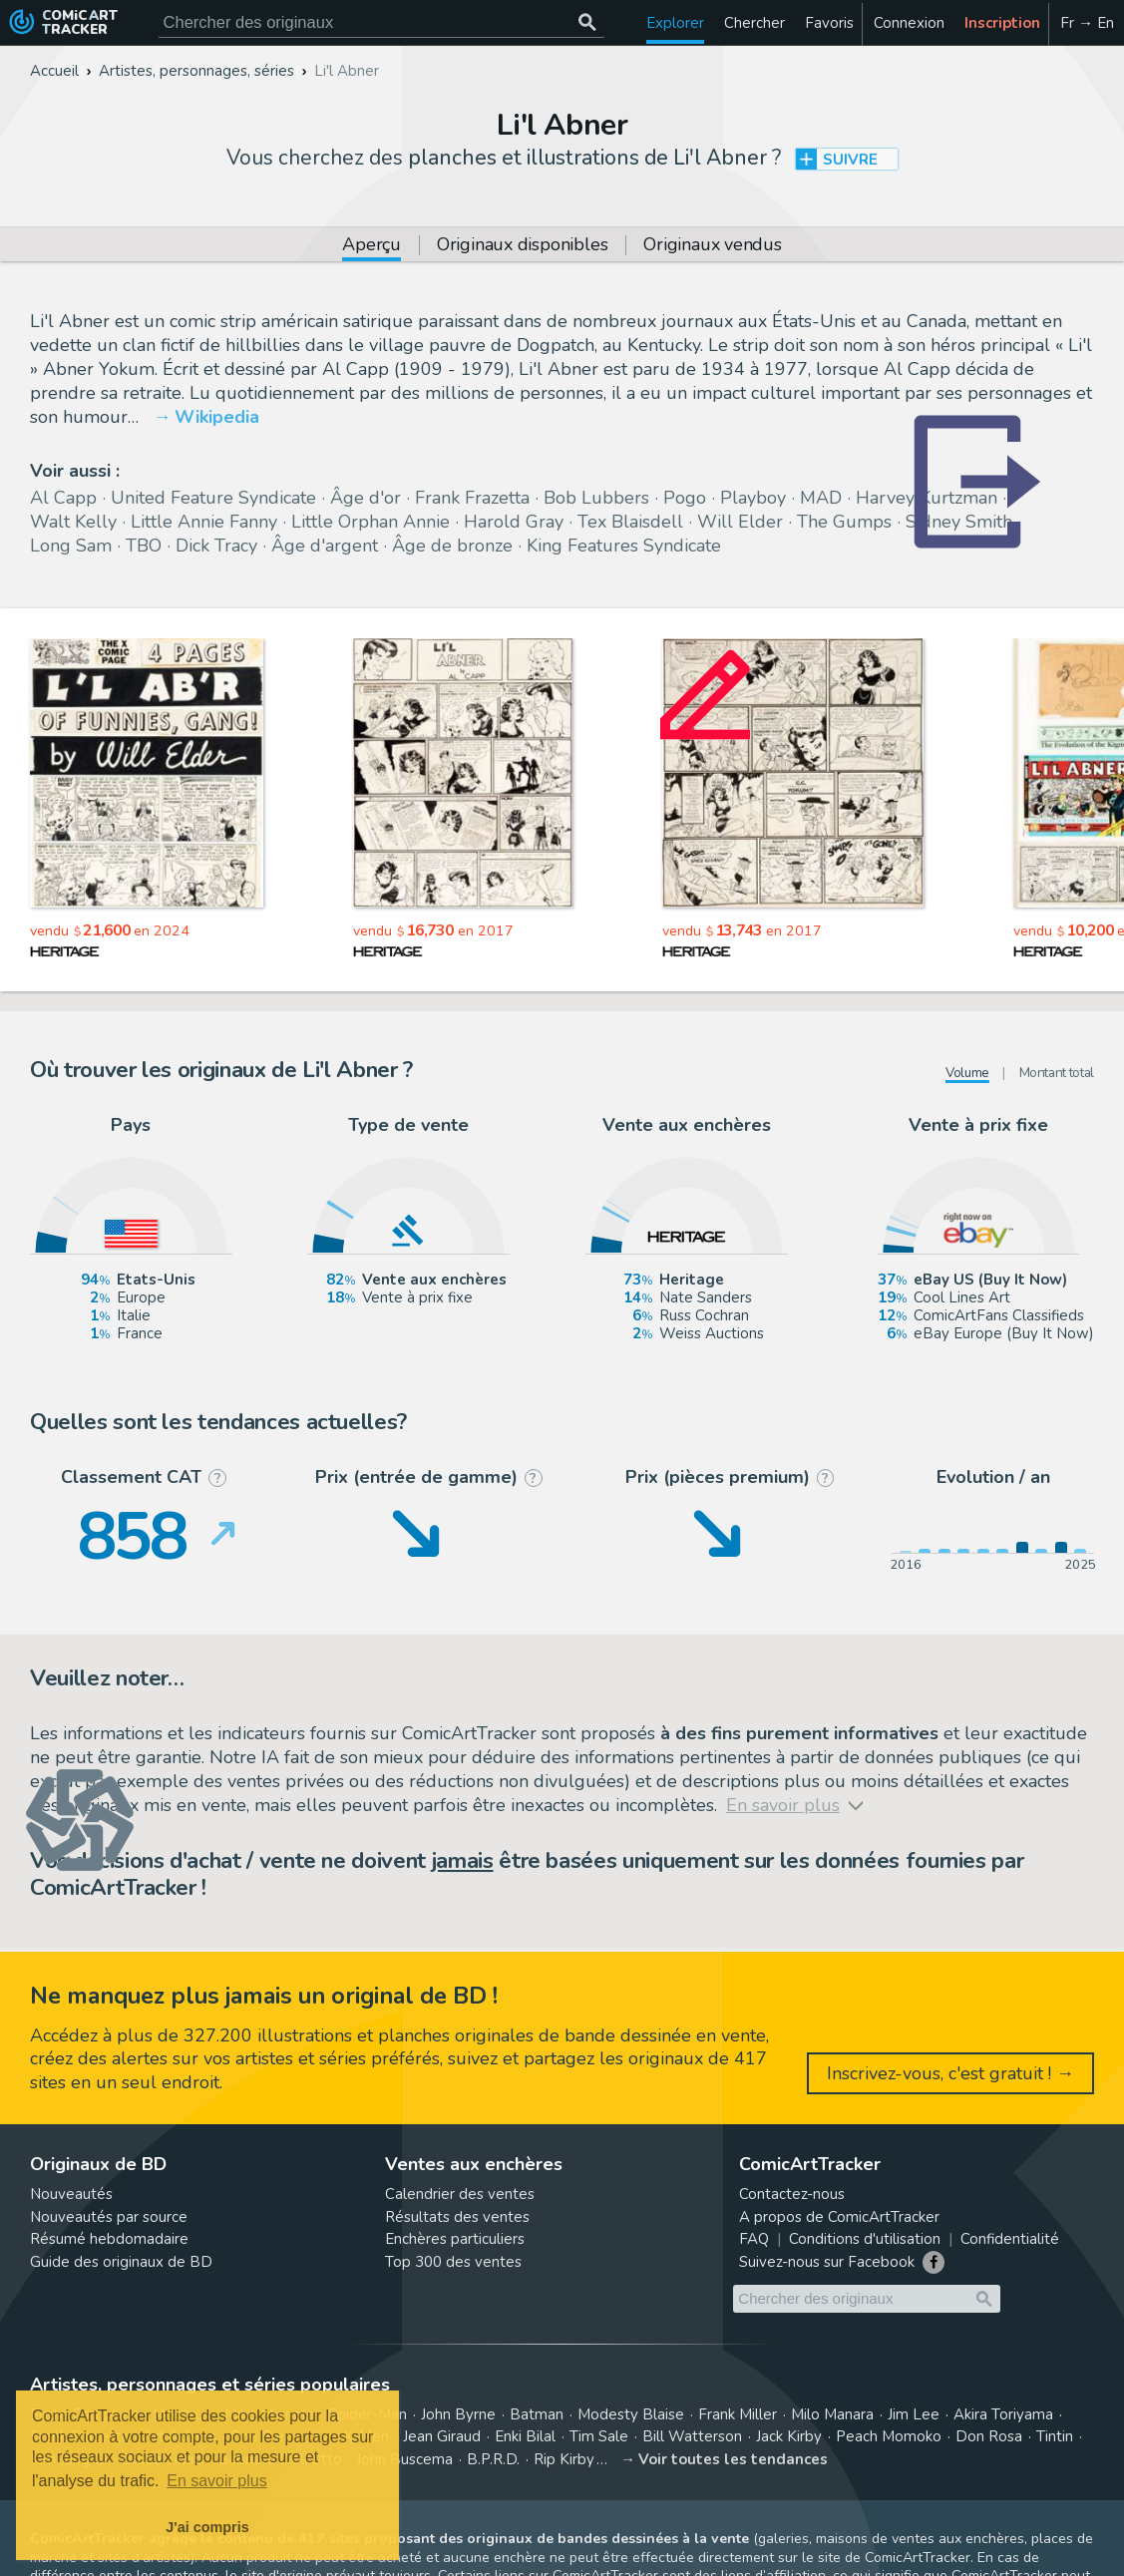 This screenshot has width=1124, height=2576. I want to click on log out of your account, so click(967, 482).